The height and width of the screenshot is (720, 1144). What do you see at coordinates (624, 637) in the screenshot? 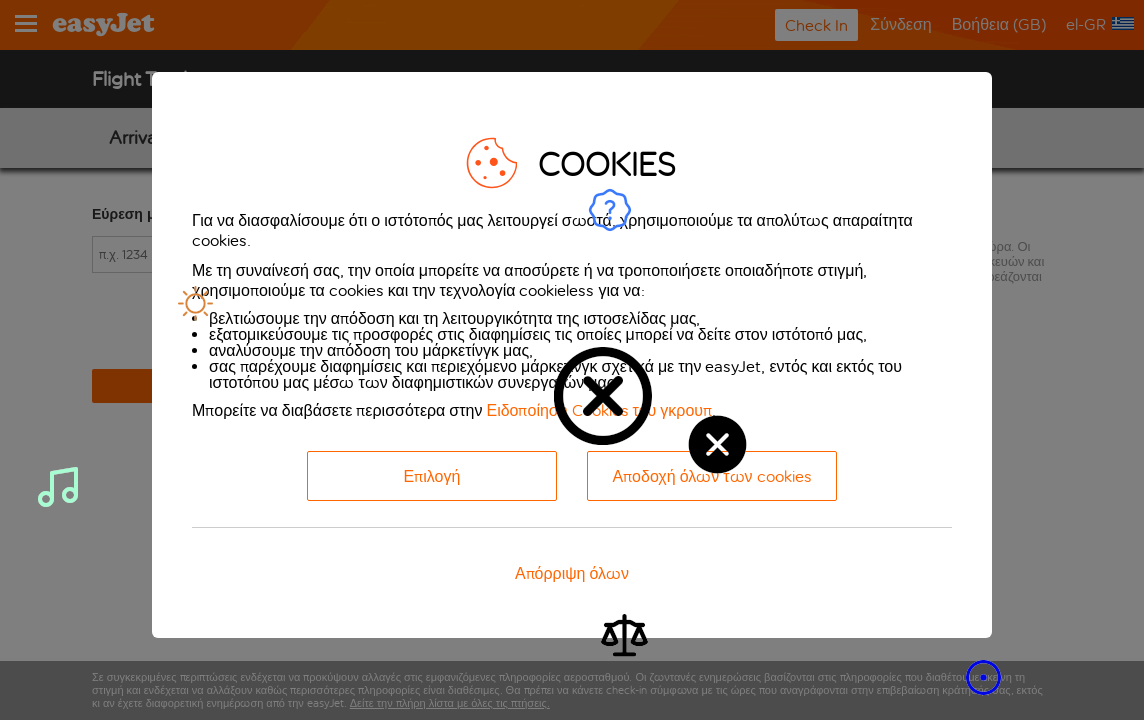
I see `view license or legal information` at bounding box center [624, 637].